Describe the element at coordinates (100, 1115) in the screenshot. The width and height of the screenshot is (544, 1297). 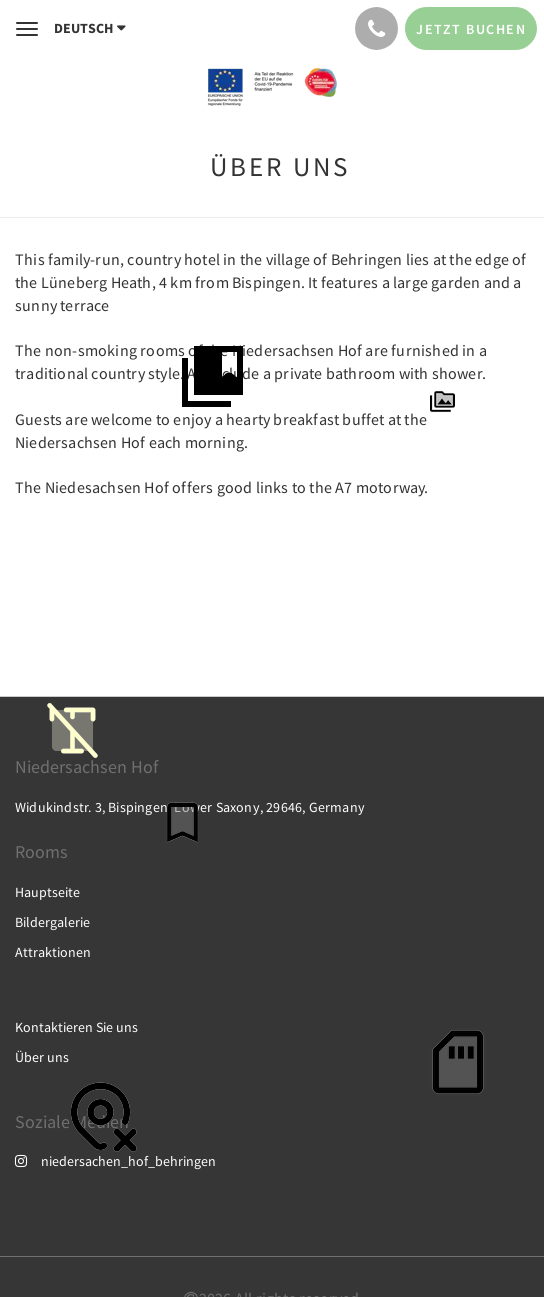
I see `remove a saved location pin` at that location.